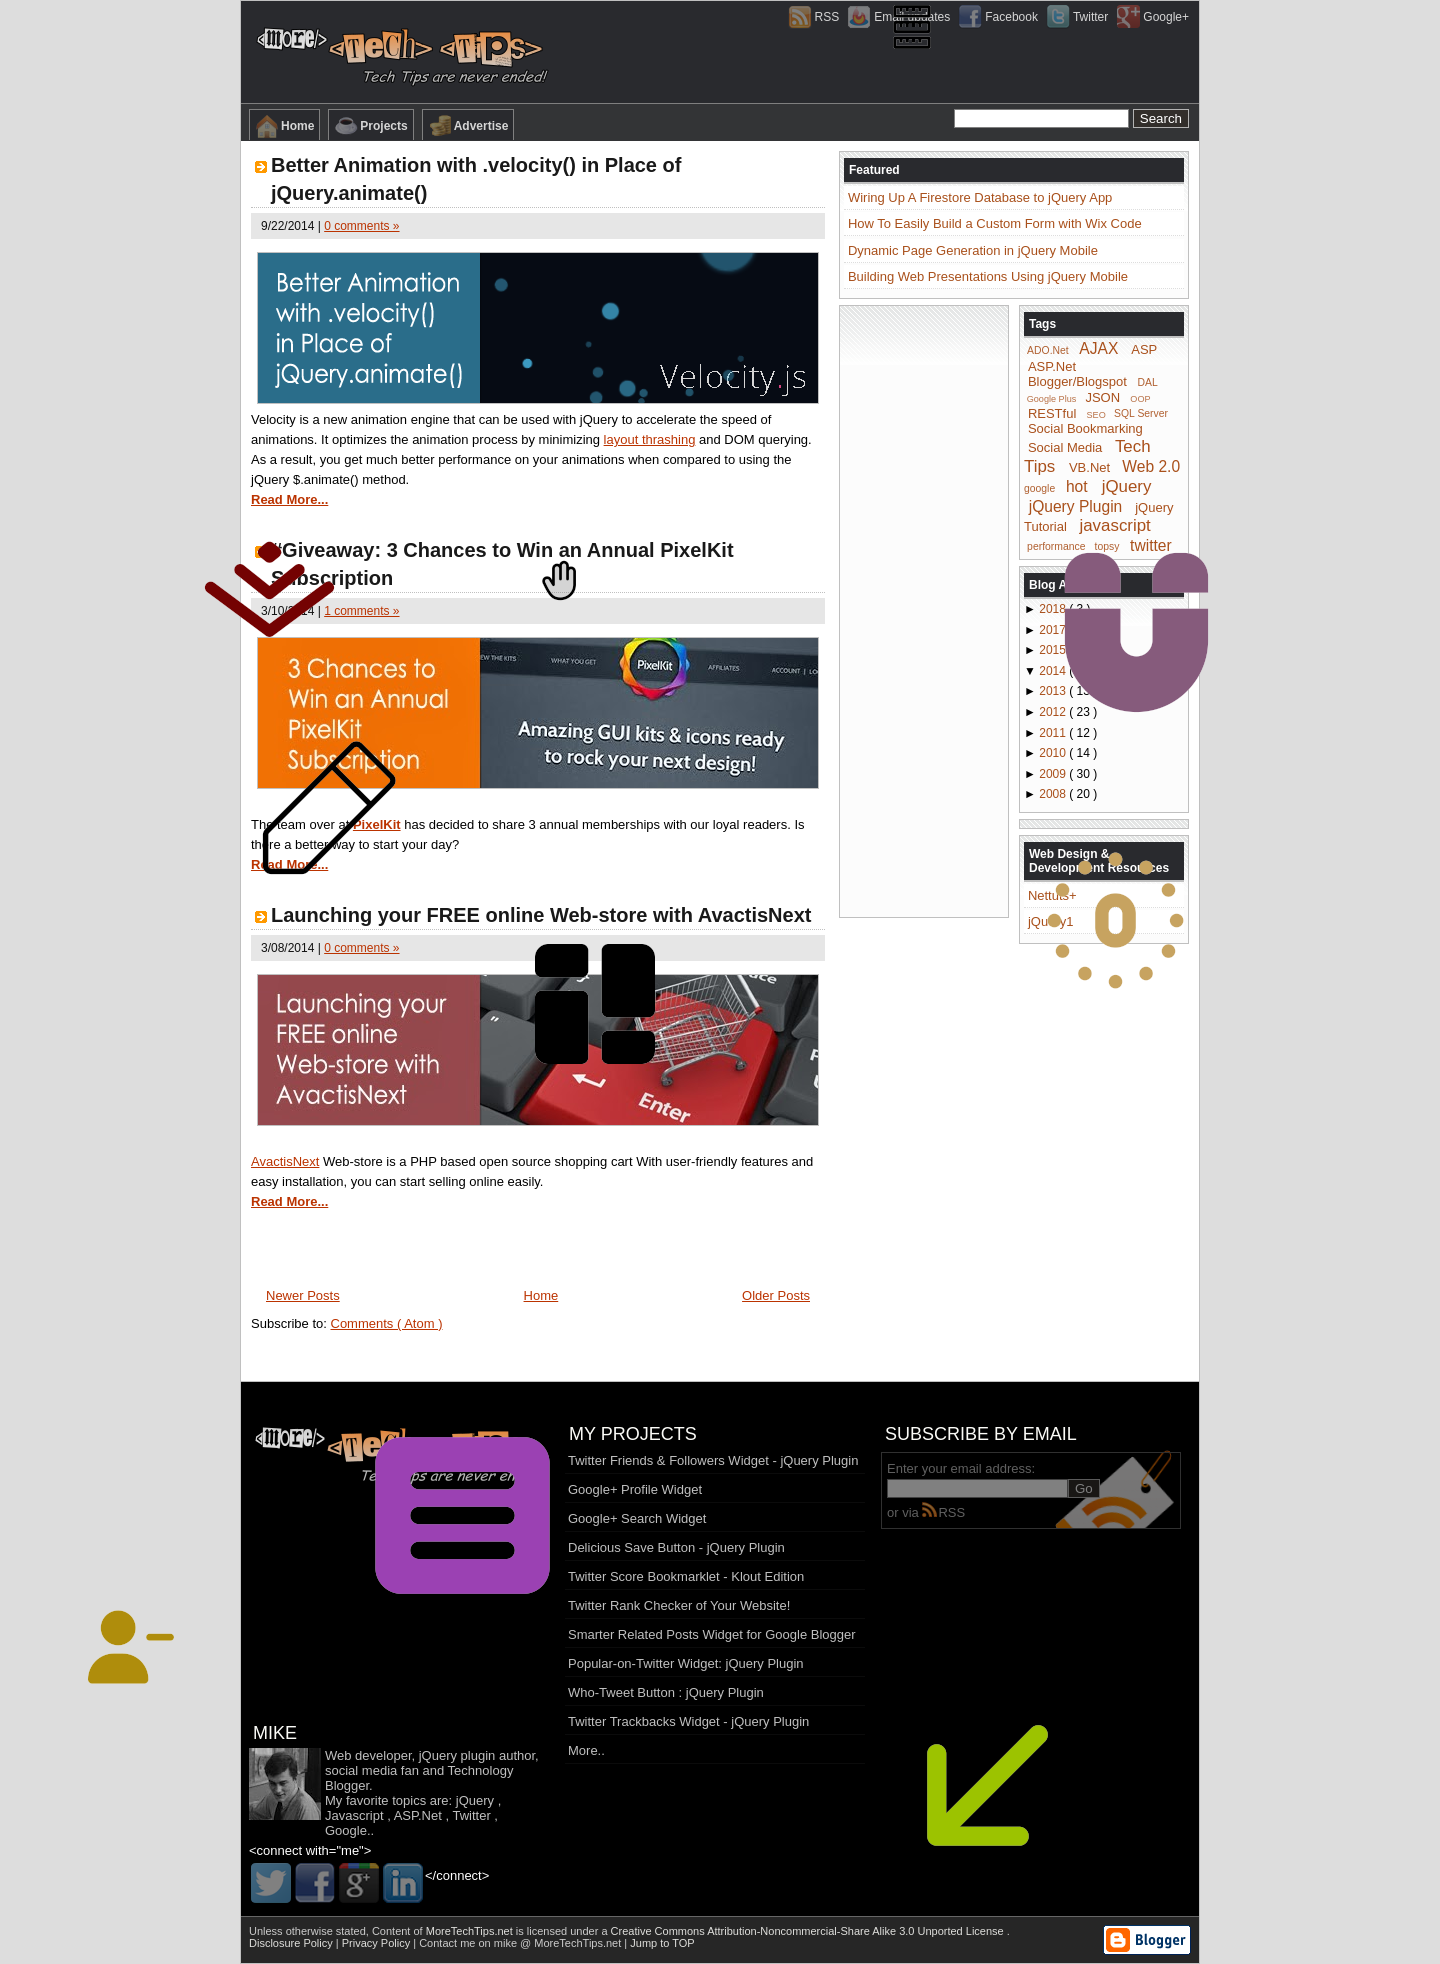 This screenshot has width=1440, height=1964. I want to click on access server settings or configuration, so click(912, 27).